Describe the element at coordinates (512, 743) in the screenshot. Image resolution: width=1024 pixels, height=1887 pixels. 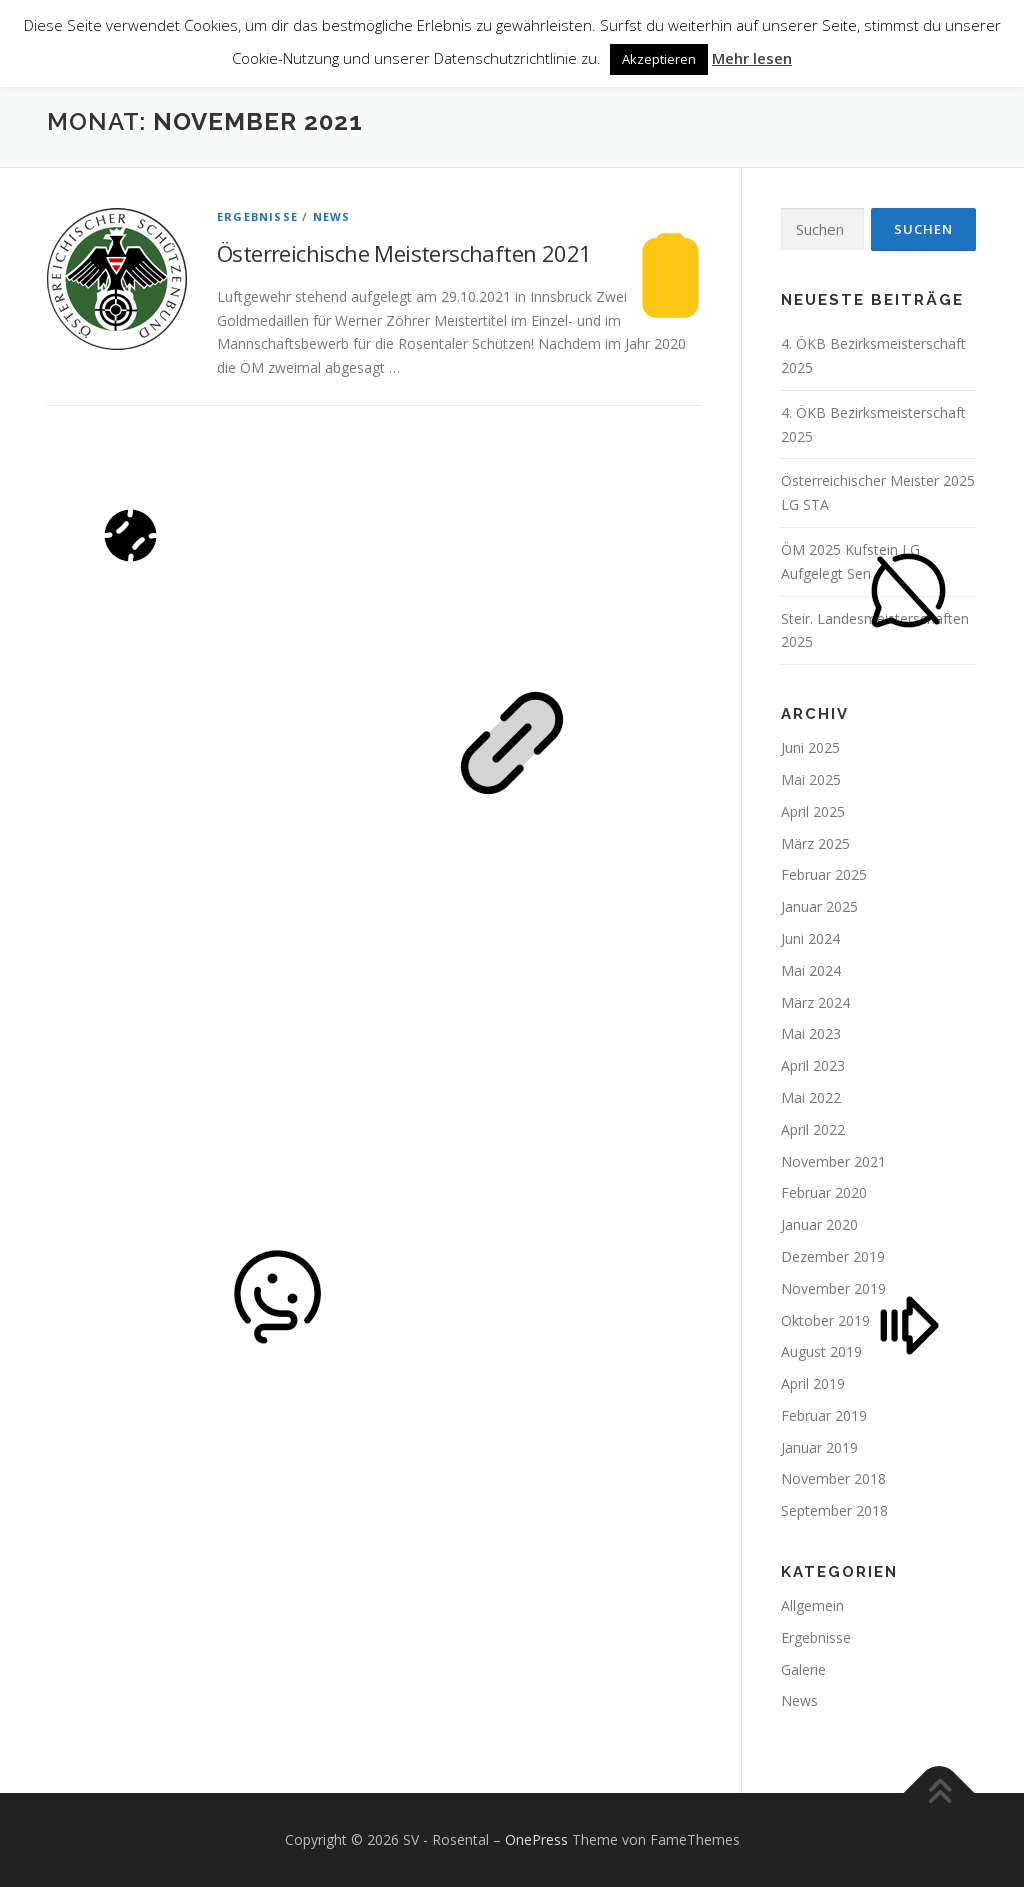
I see `copy link to clipboard` at that location.